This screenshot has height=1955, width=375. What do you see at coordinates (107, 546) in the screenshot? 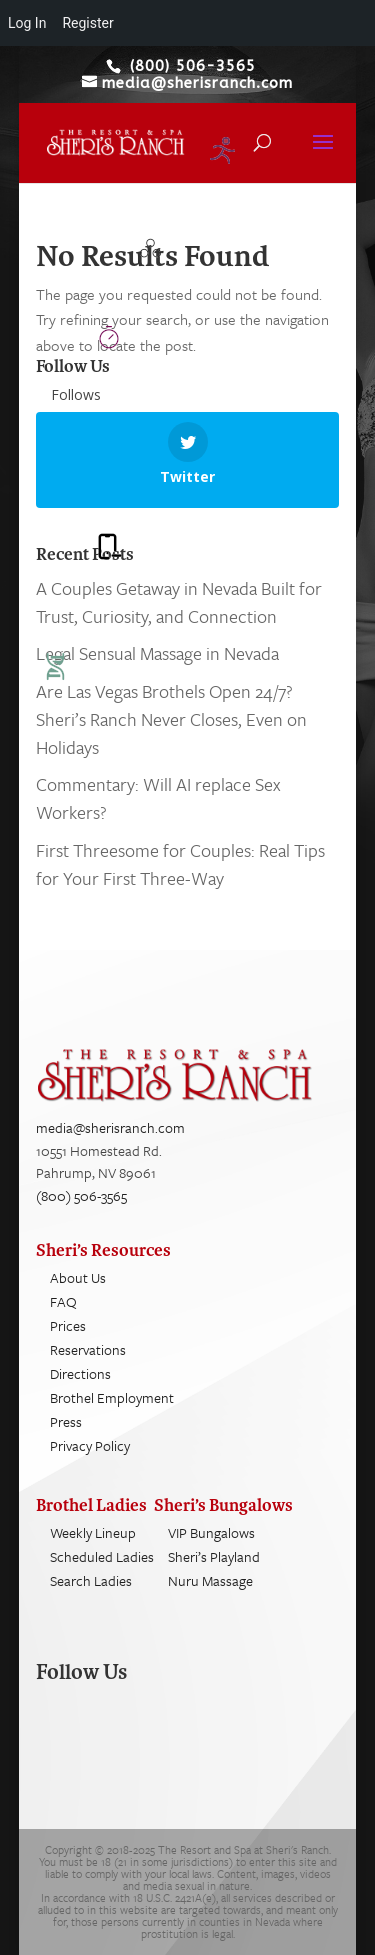
I see `remove a mobile device from your account` at bounding box center [107, 546].